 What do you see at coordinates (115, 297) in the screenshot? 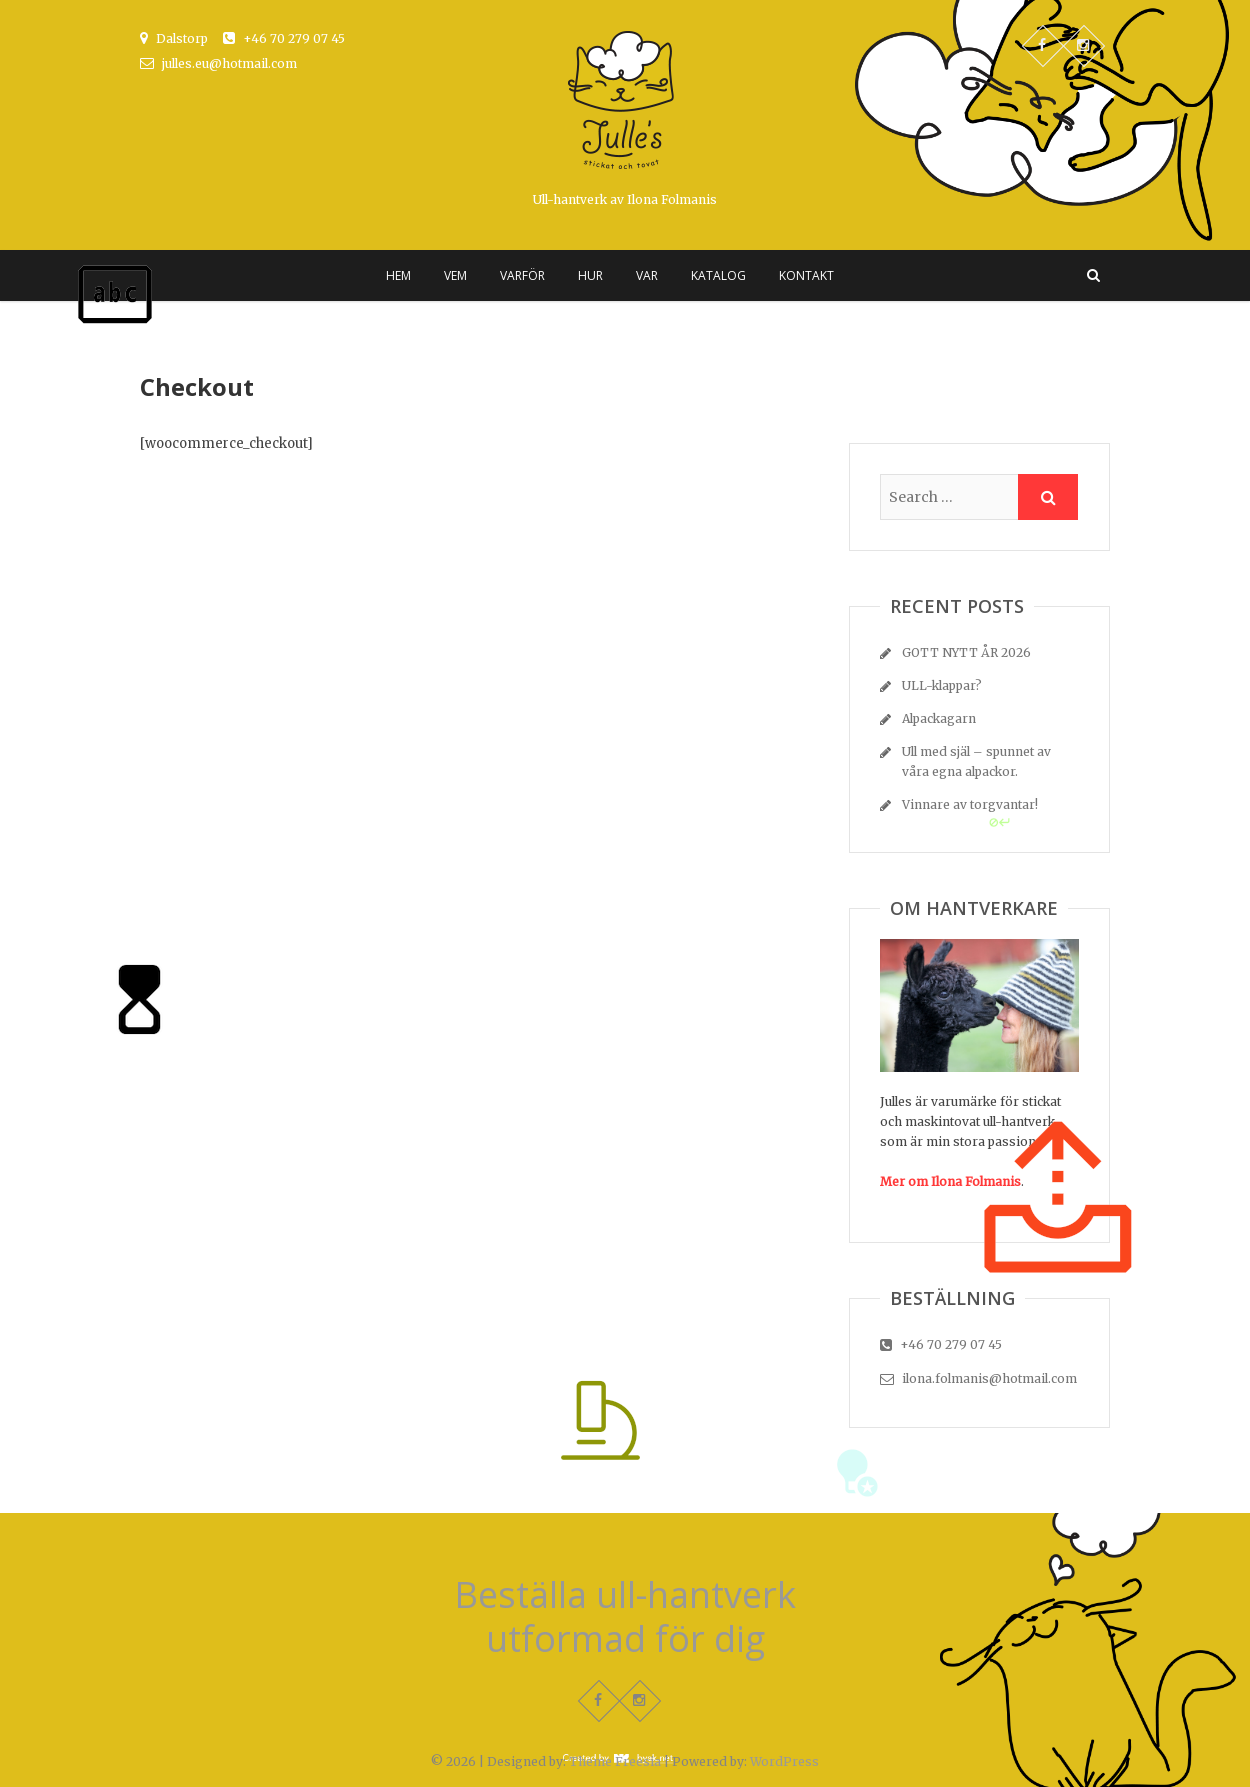
I see `indicates a string variable or text data type` at bounding box center [115, 297].